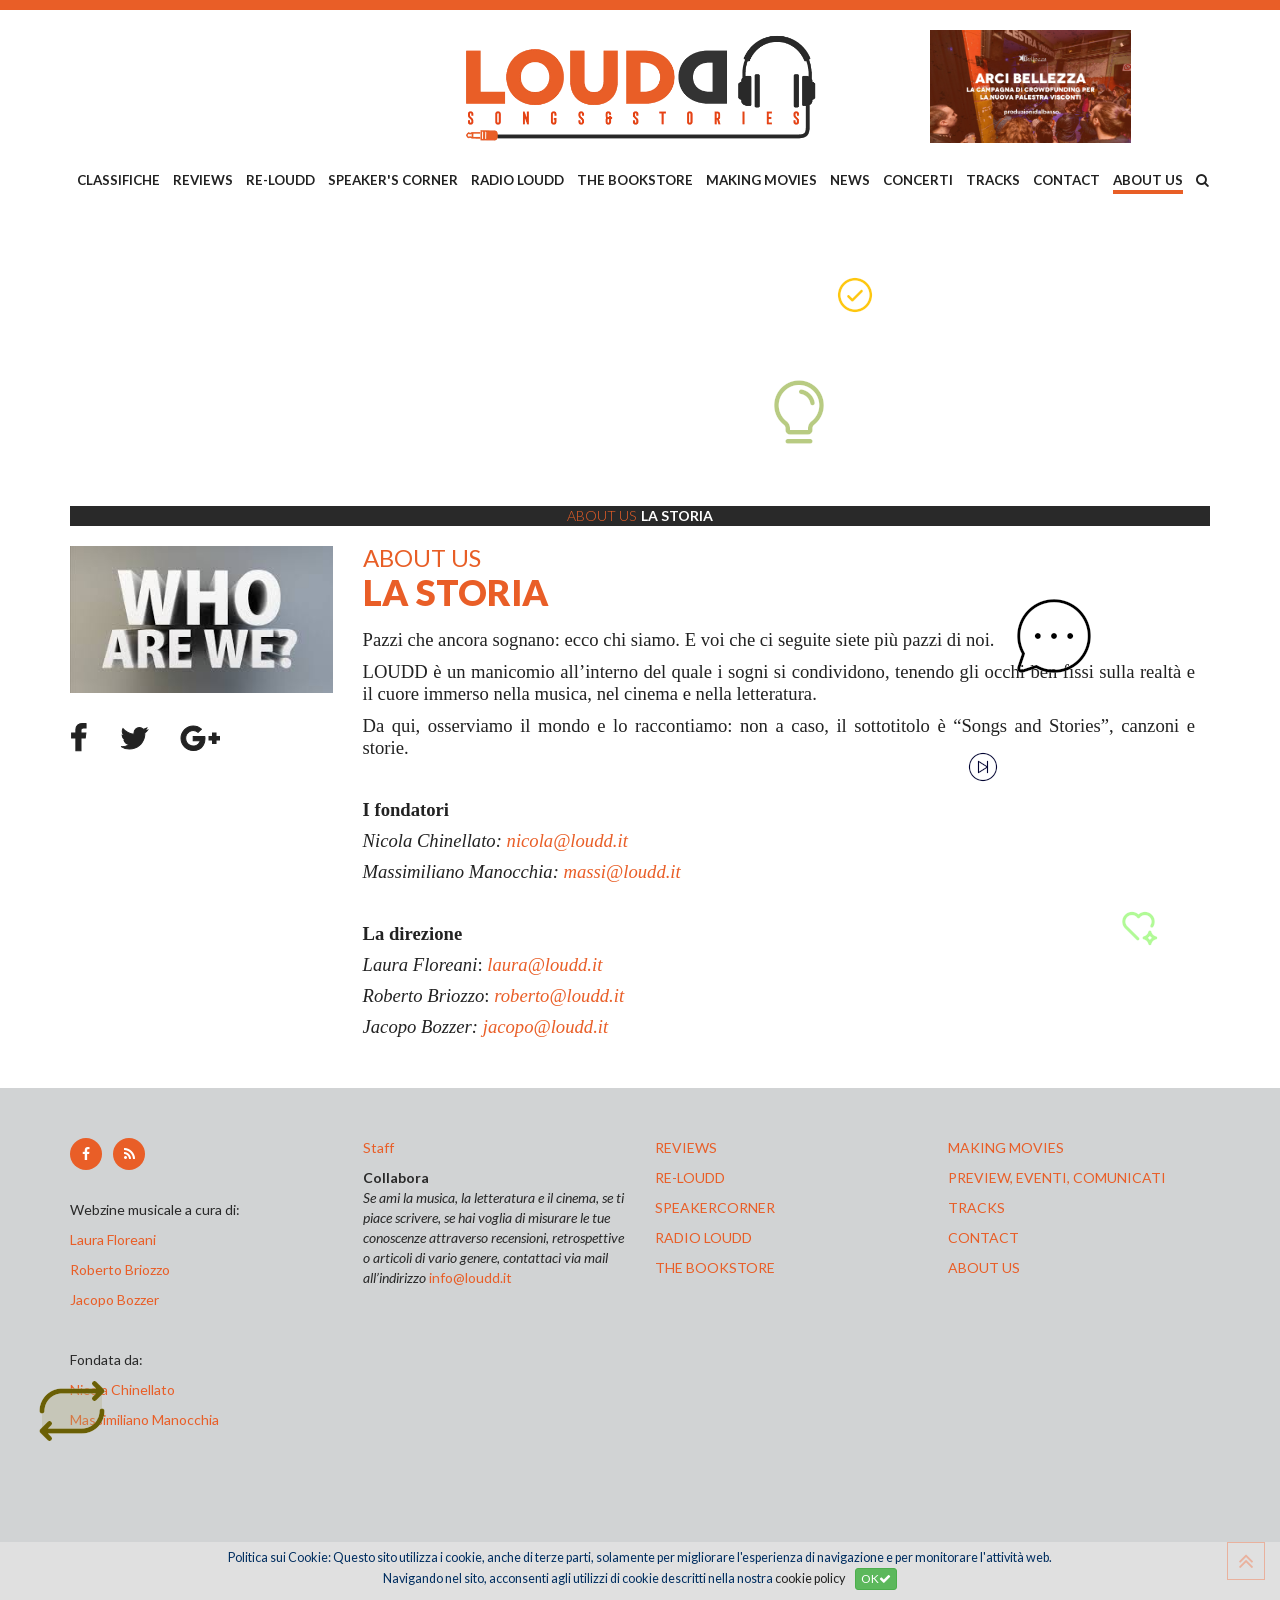 The width and height of the screenshot is (1280, 1600). I want to click on open chat or messaging, so click(1054, 636).